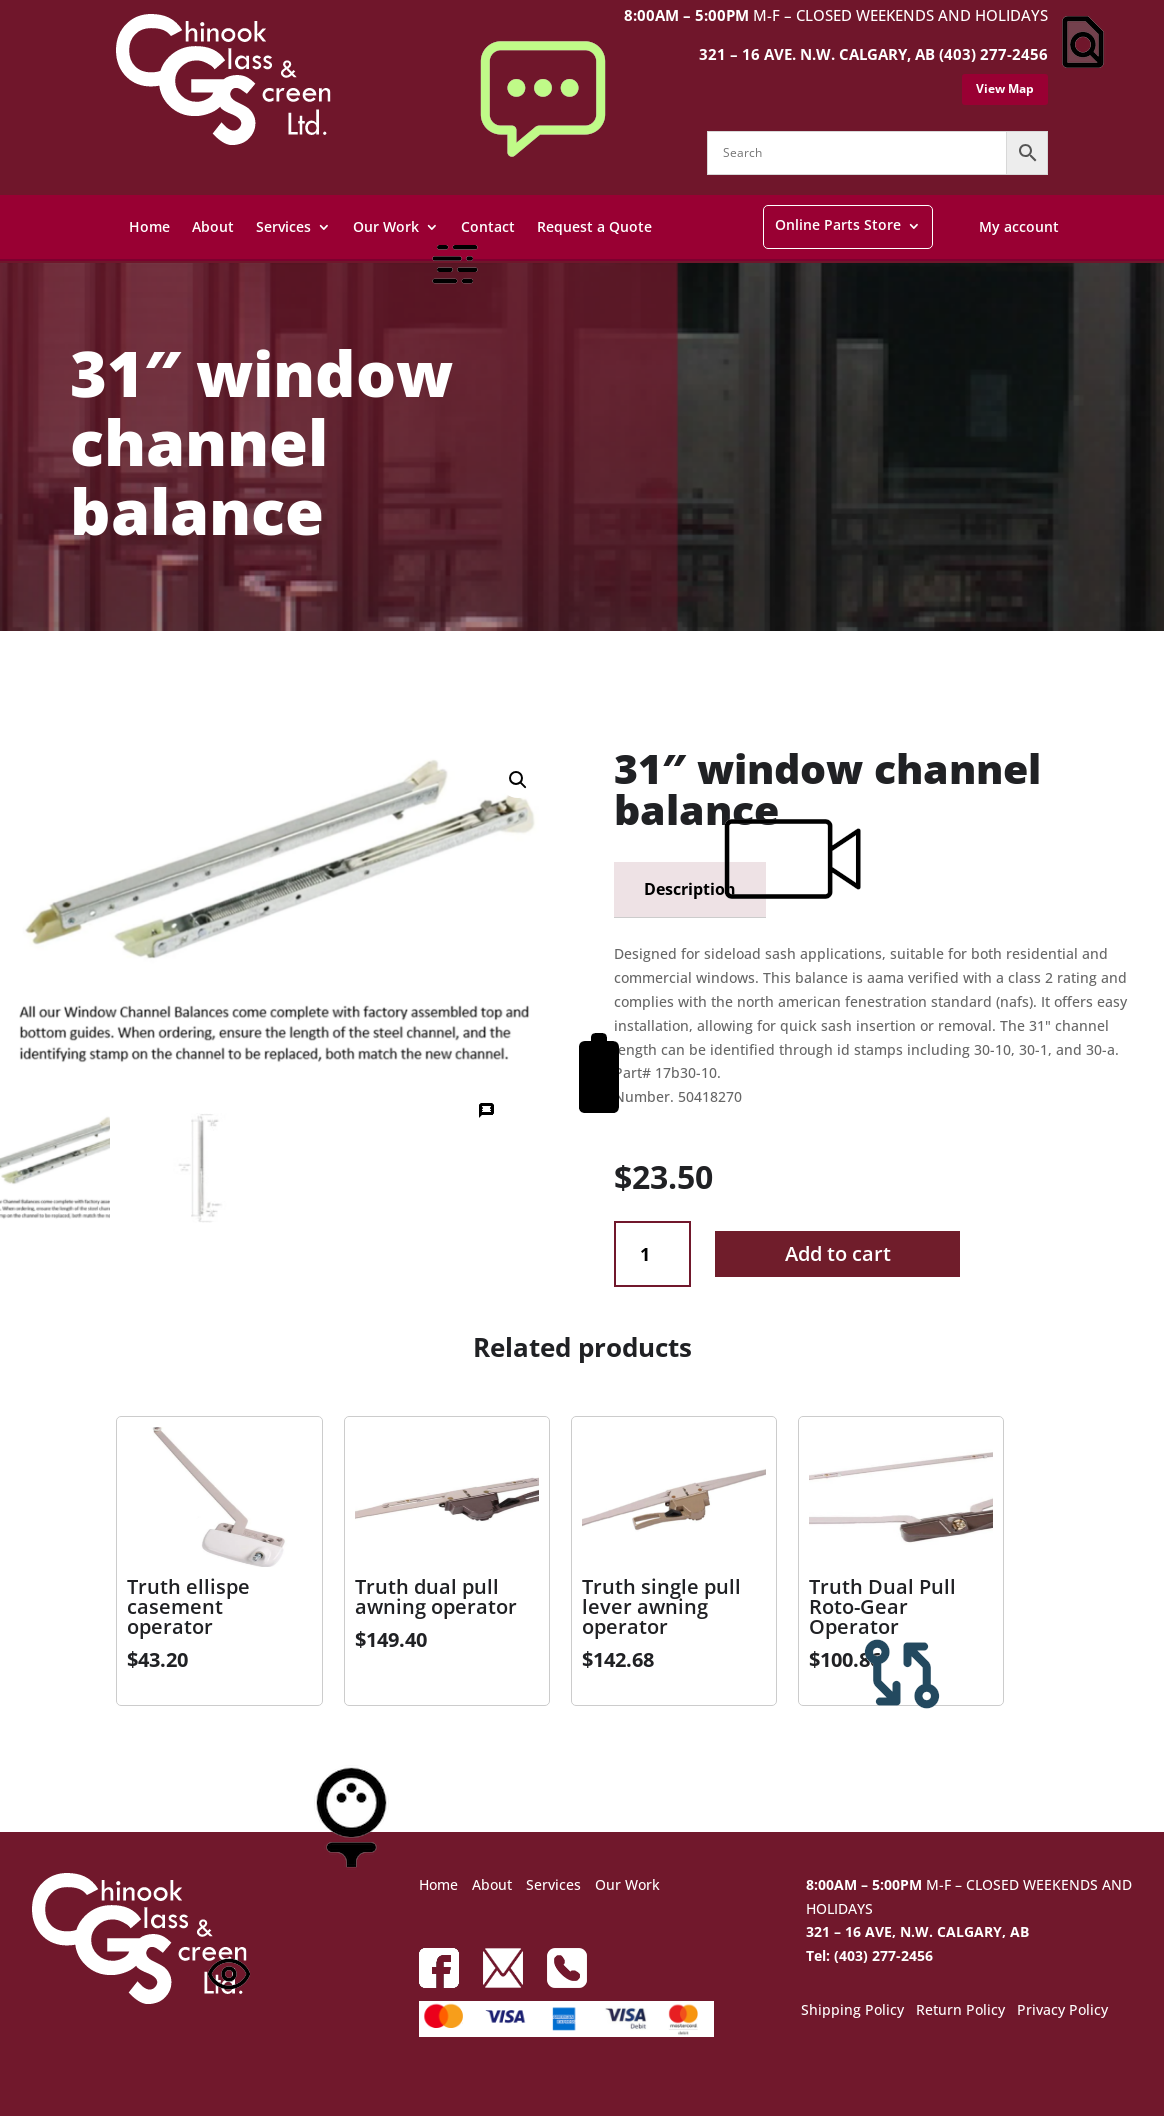 This screenshot has width=1164, height=2116. I want to click on indicates misty or foggy weather conditions, so click(455, 263).